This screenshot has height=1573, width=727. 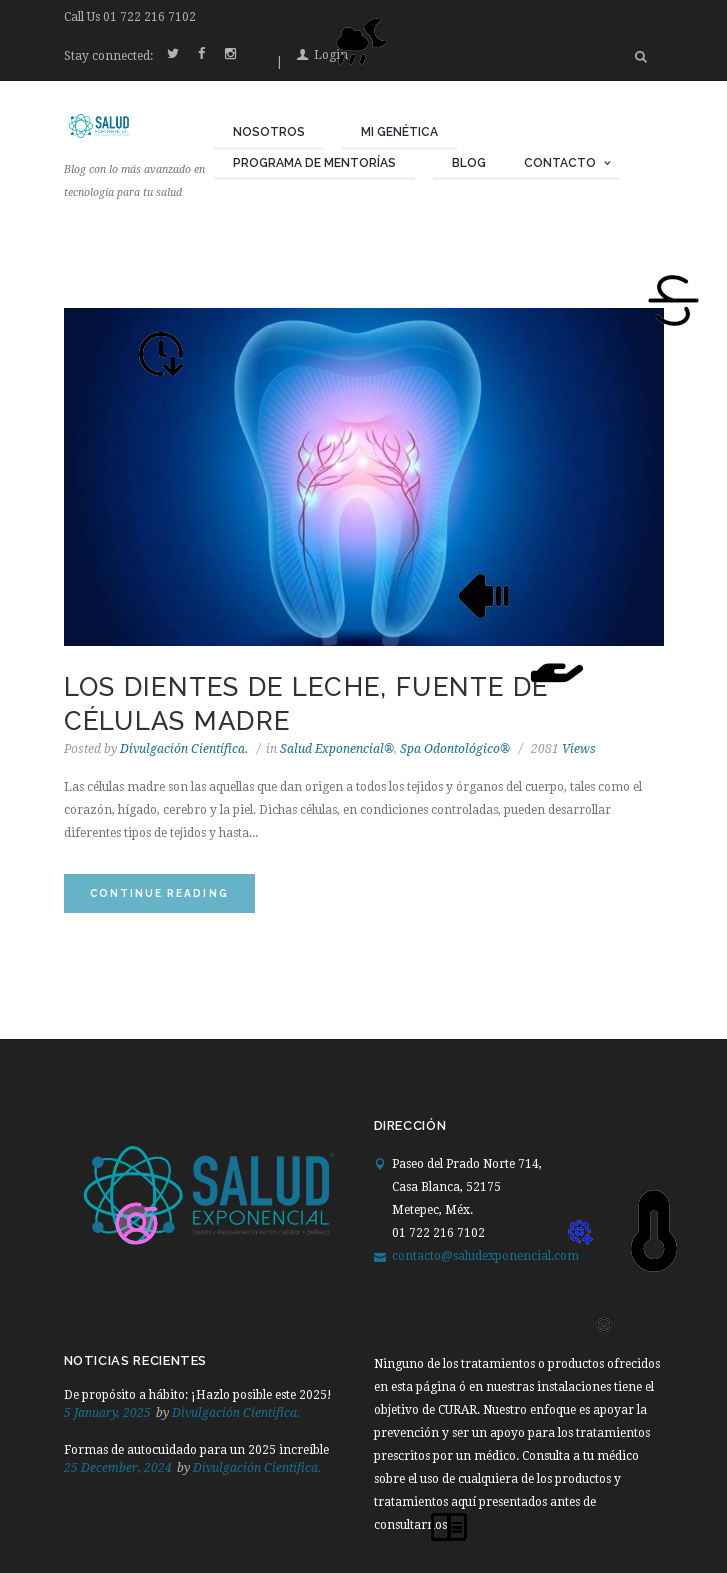 I want to click on go back to previous section, so click(x=483, y=596).